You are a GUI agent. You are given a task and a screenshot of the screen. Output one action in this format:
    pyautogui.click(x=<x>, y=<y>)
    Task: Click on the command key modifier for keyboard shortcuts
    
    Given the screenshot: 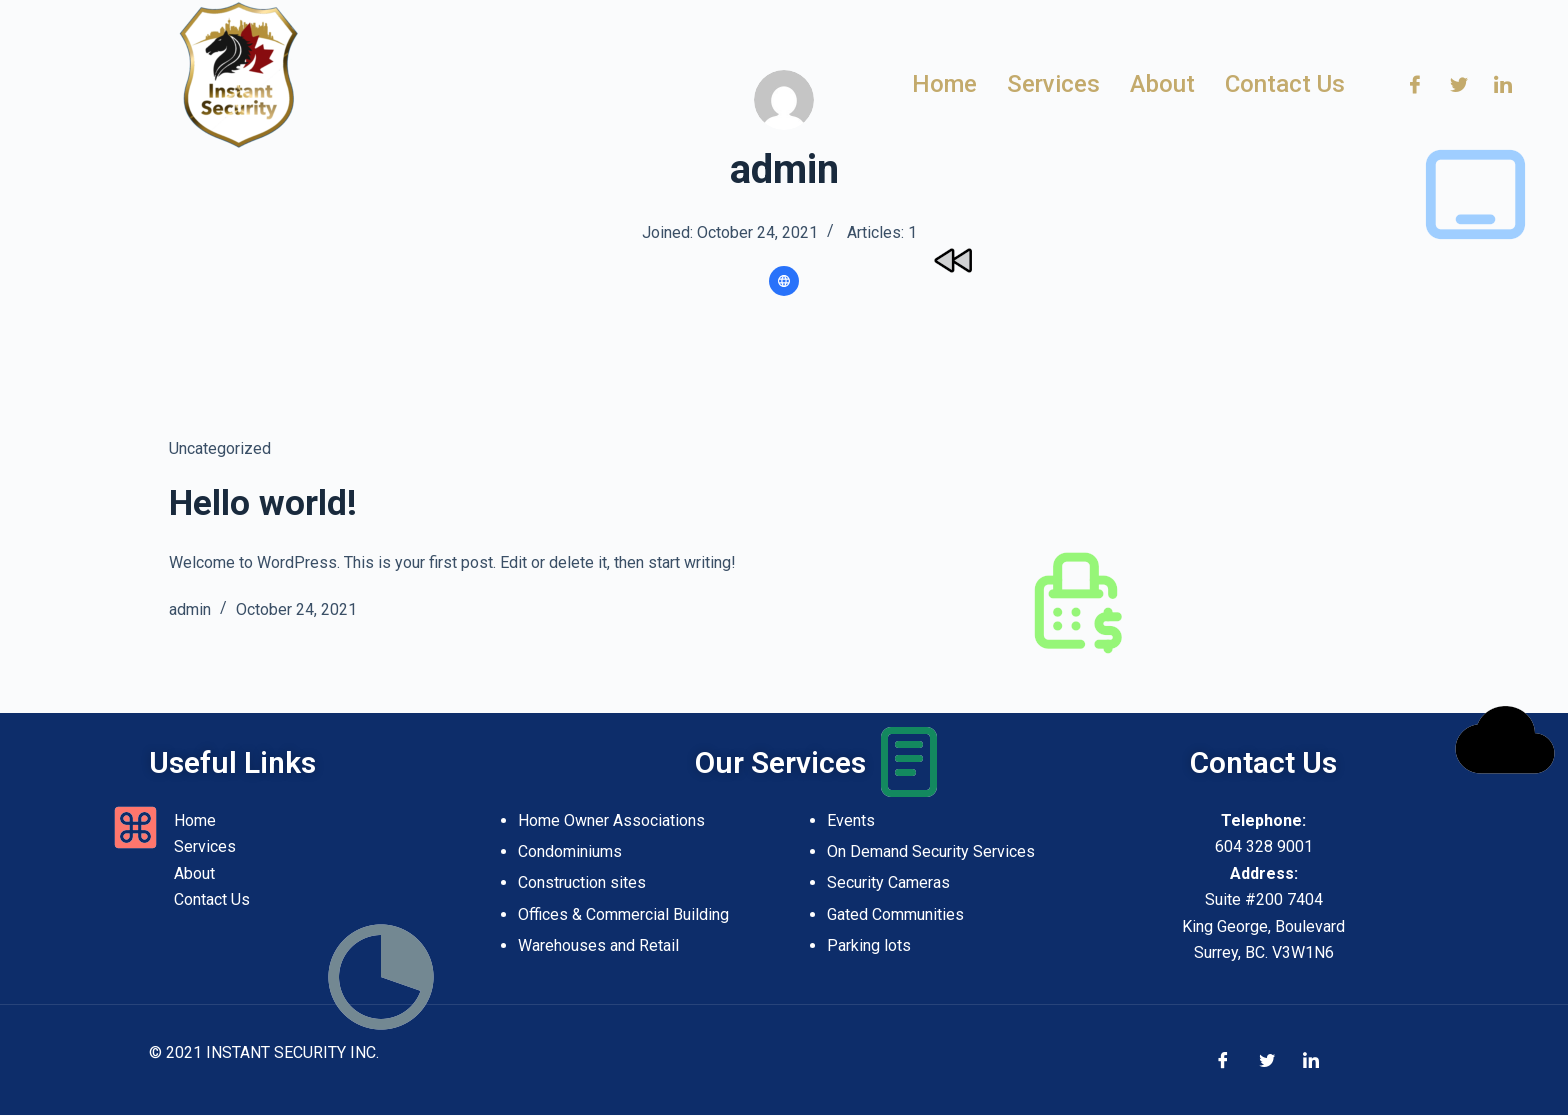 What is the action you would take?
    pyautogui.click(x=135, y=827)
    